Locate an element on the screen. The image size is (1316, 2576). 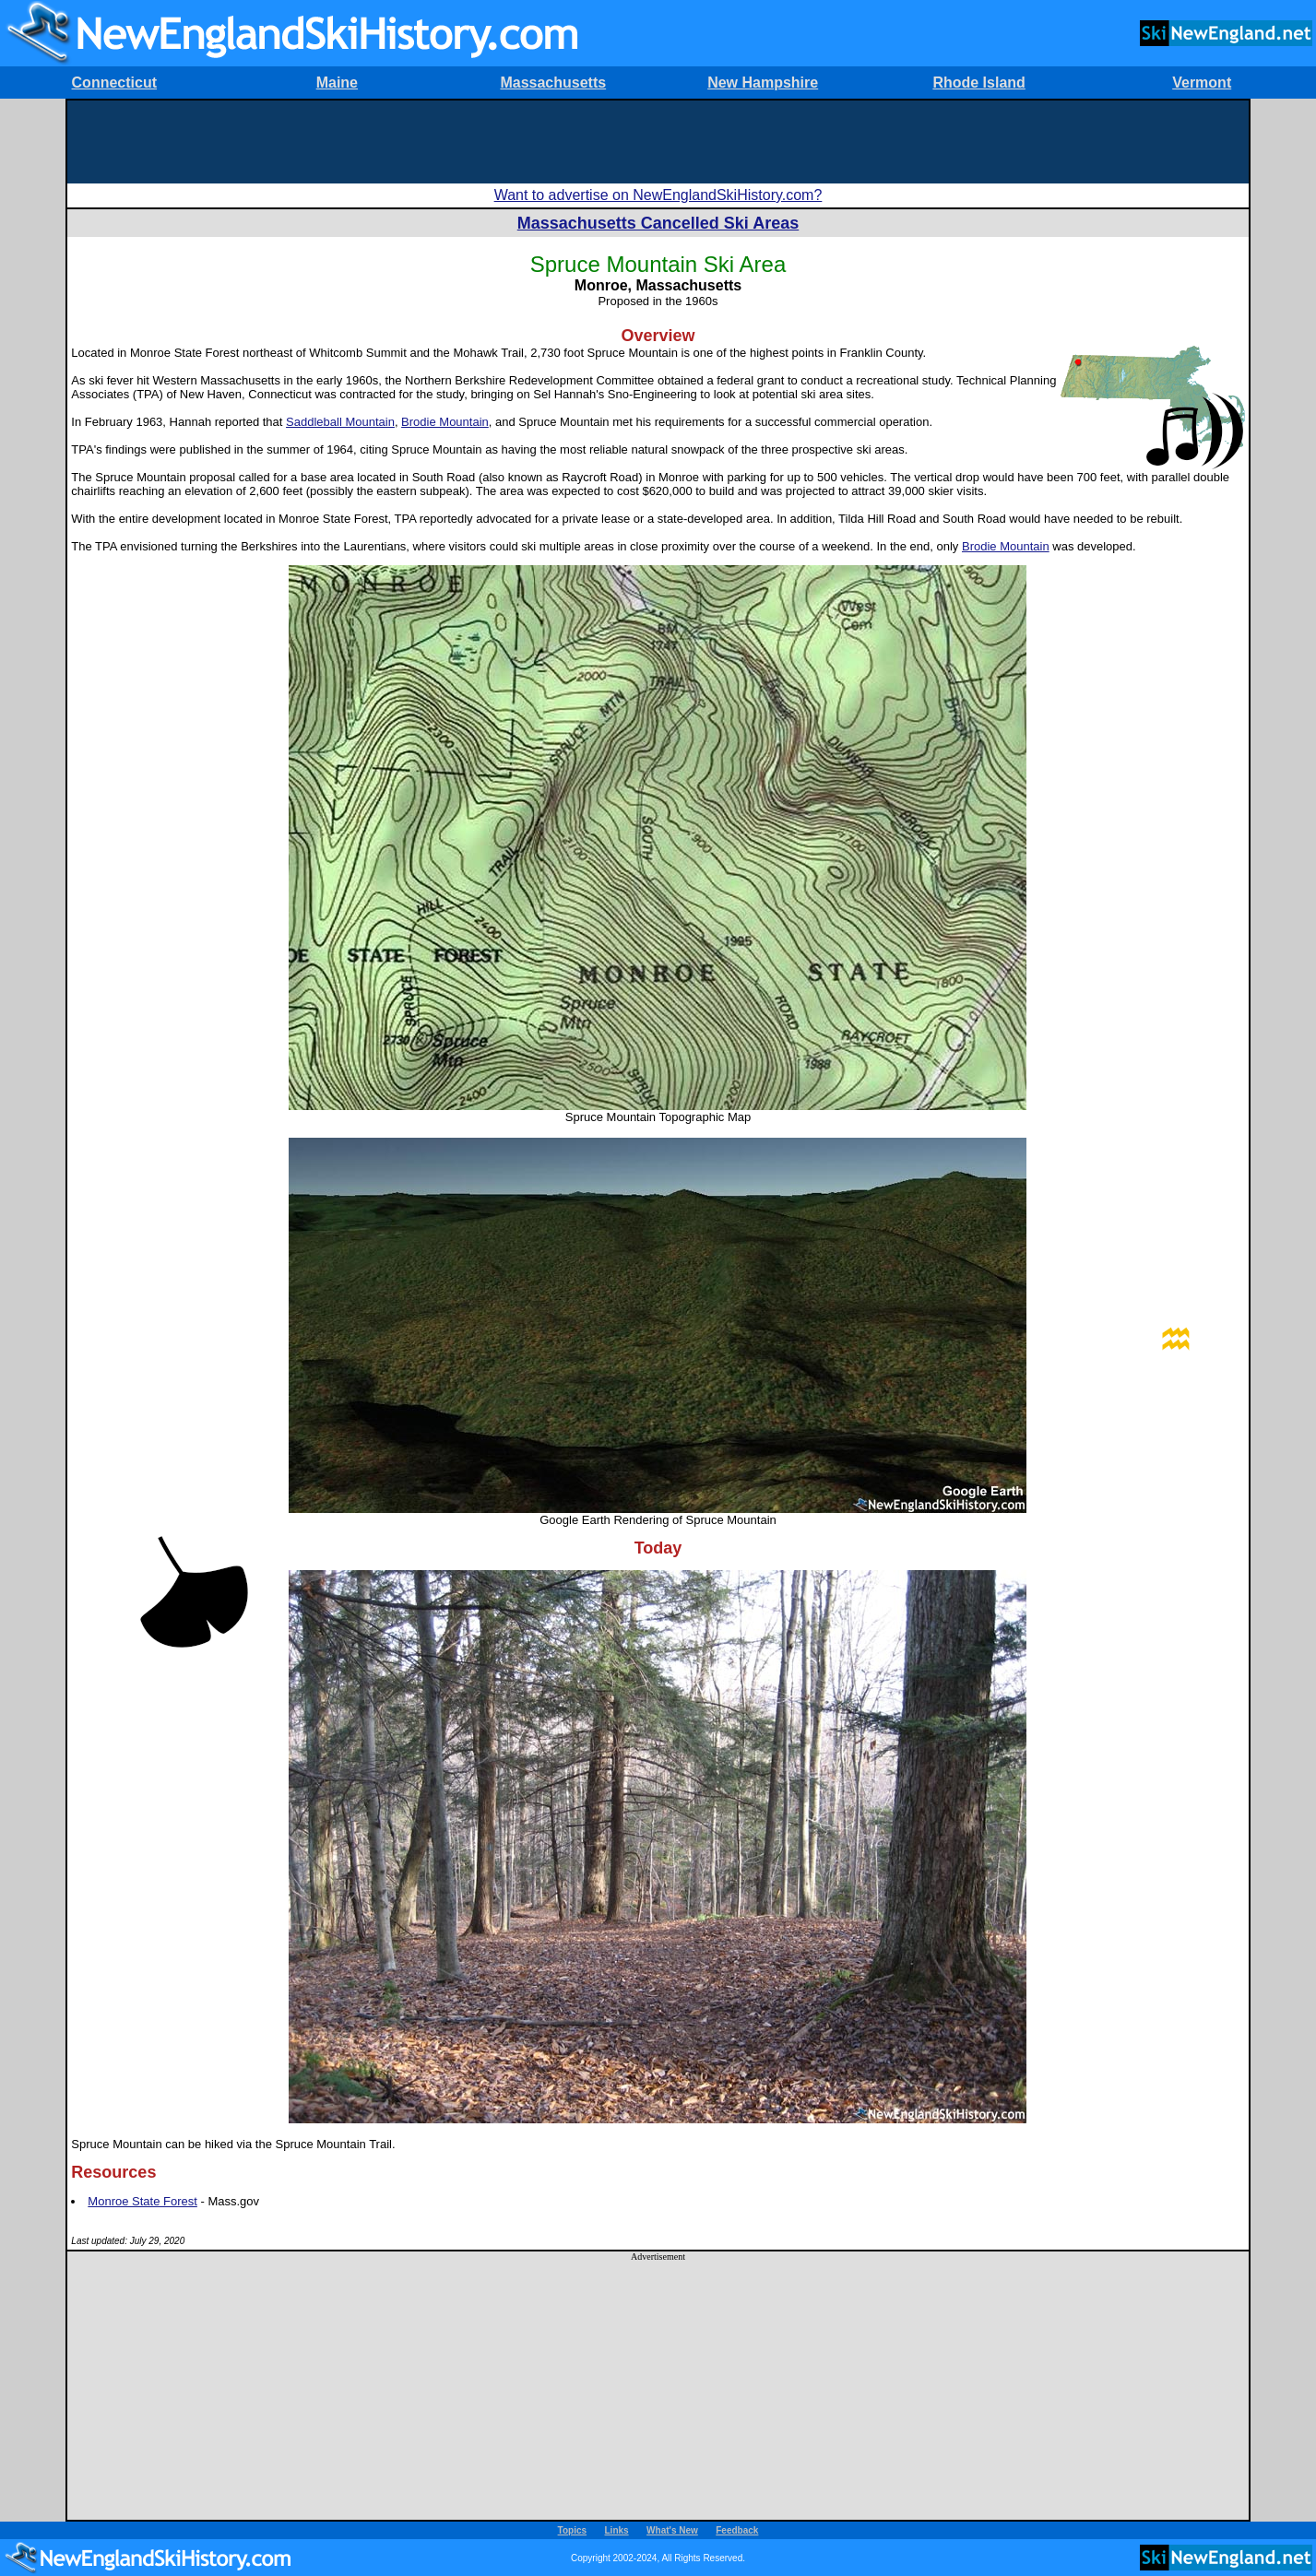
aquarius zodiac sign indicator is located at coordinates (1176, 1339).